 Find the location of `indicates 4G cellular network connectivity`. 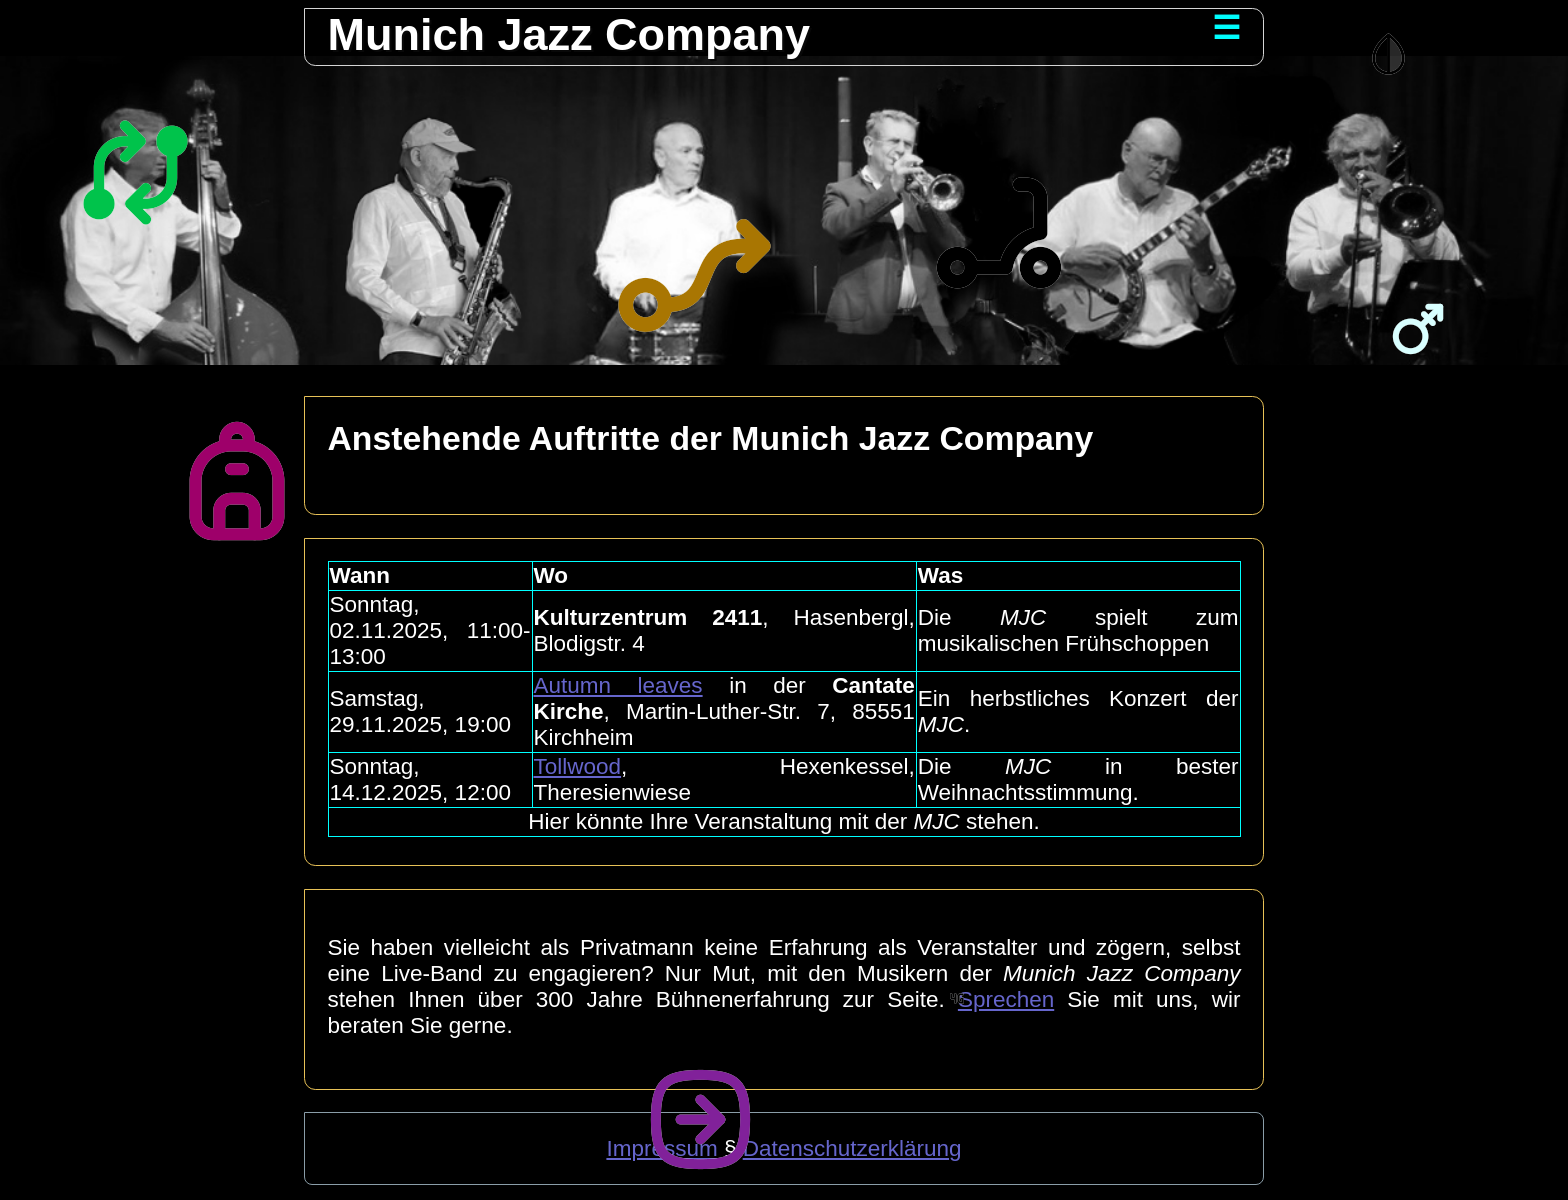

indicates 4G cellular network connectivity is located at coordinates (957, 998).